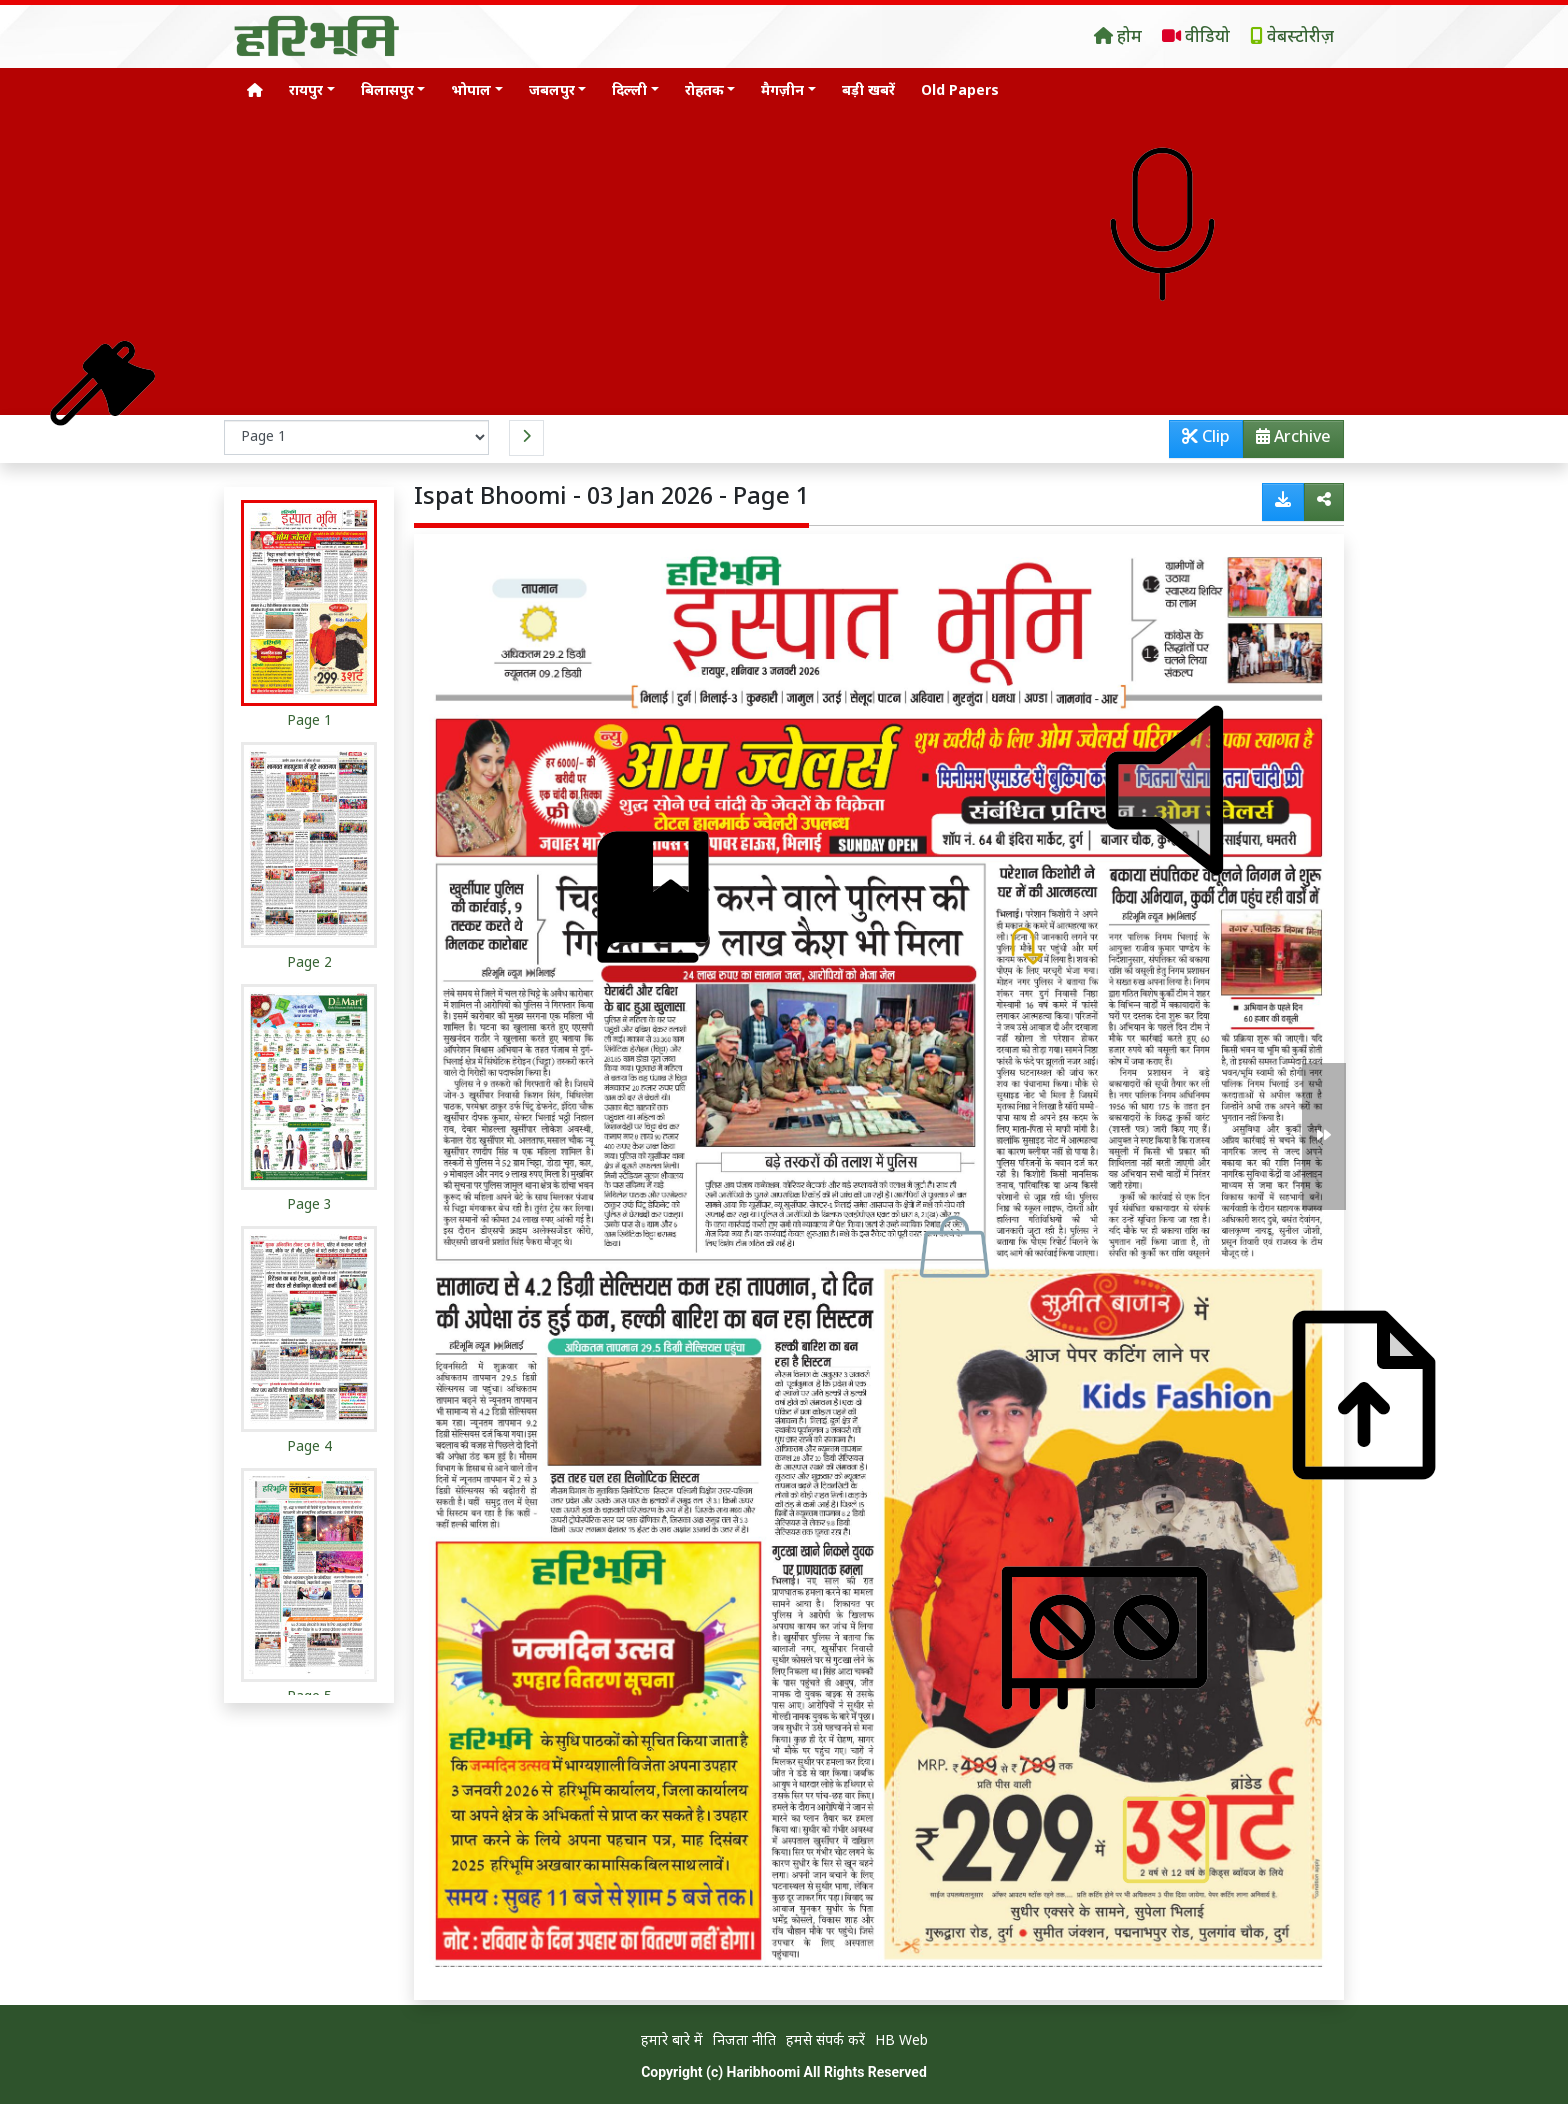  What do you see at coordinates (102, 386) in the screenshot?
I see `tool or equipment category` at bounding box center [102, 386].